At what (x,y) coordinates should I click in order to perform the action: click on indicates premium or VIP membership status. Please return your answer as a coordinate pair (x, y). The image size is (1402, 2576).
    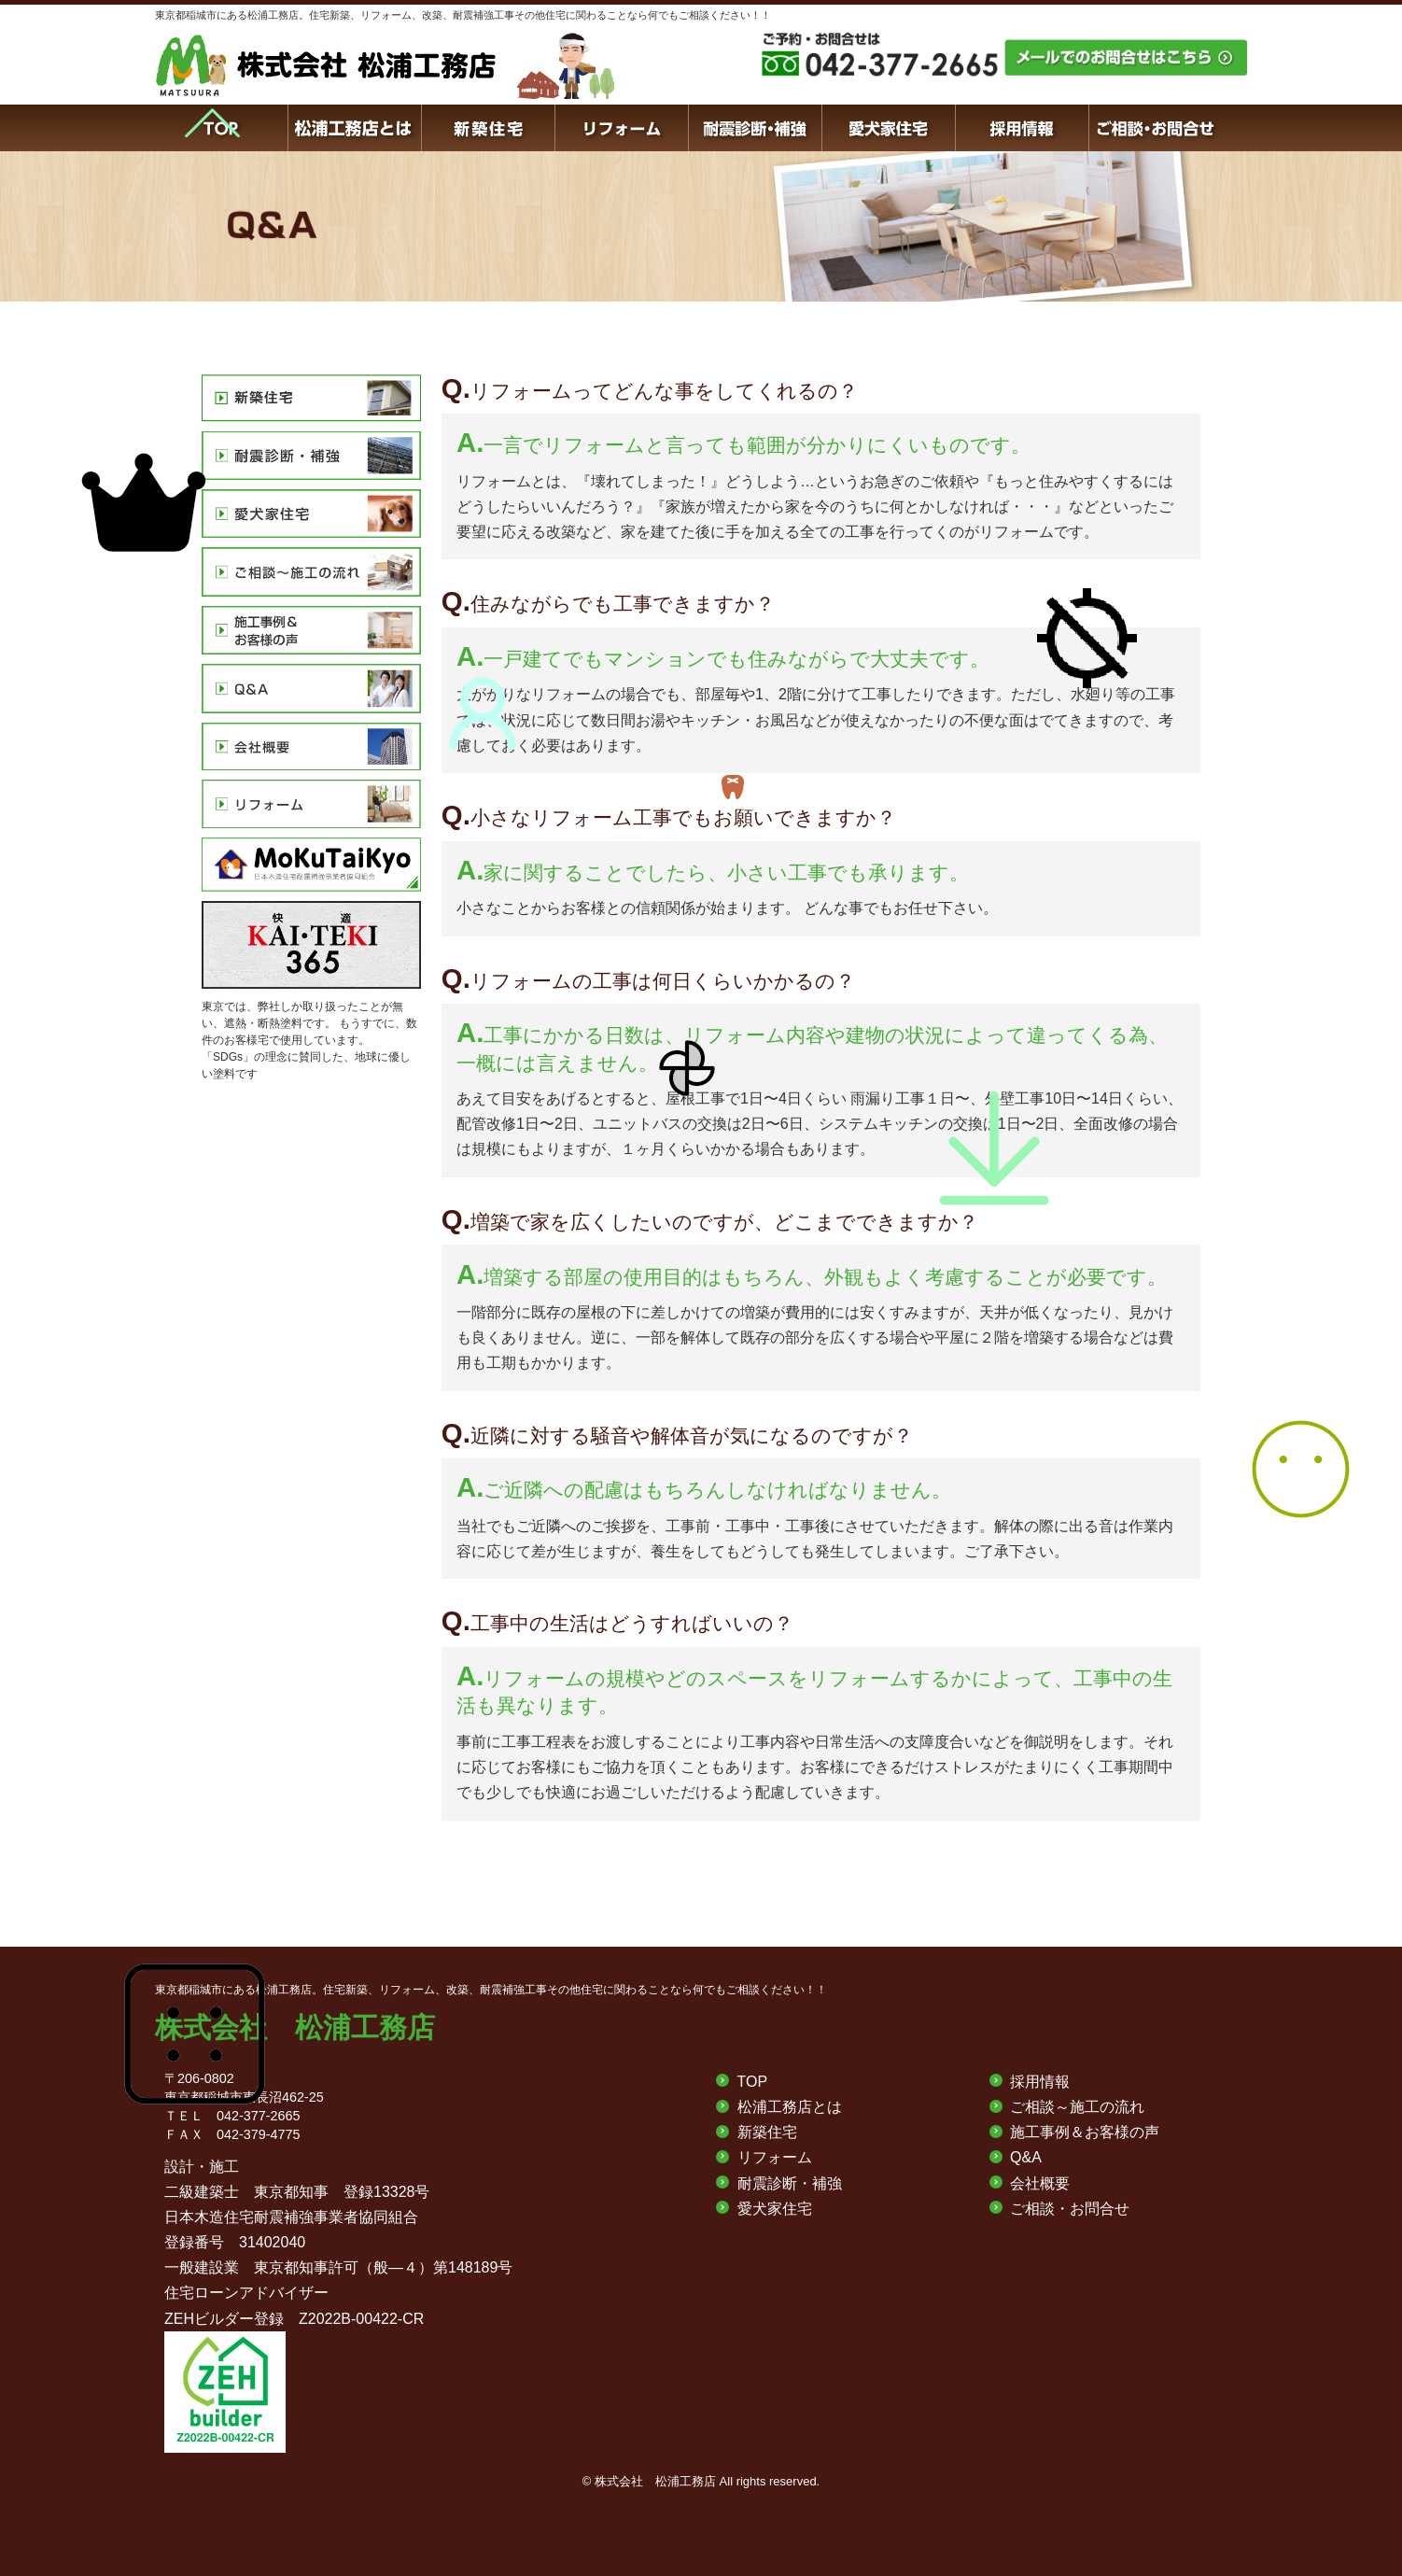
    Looking at the image, I should click on (144, 508).